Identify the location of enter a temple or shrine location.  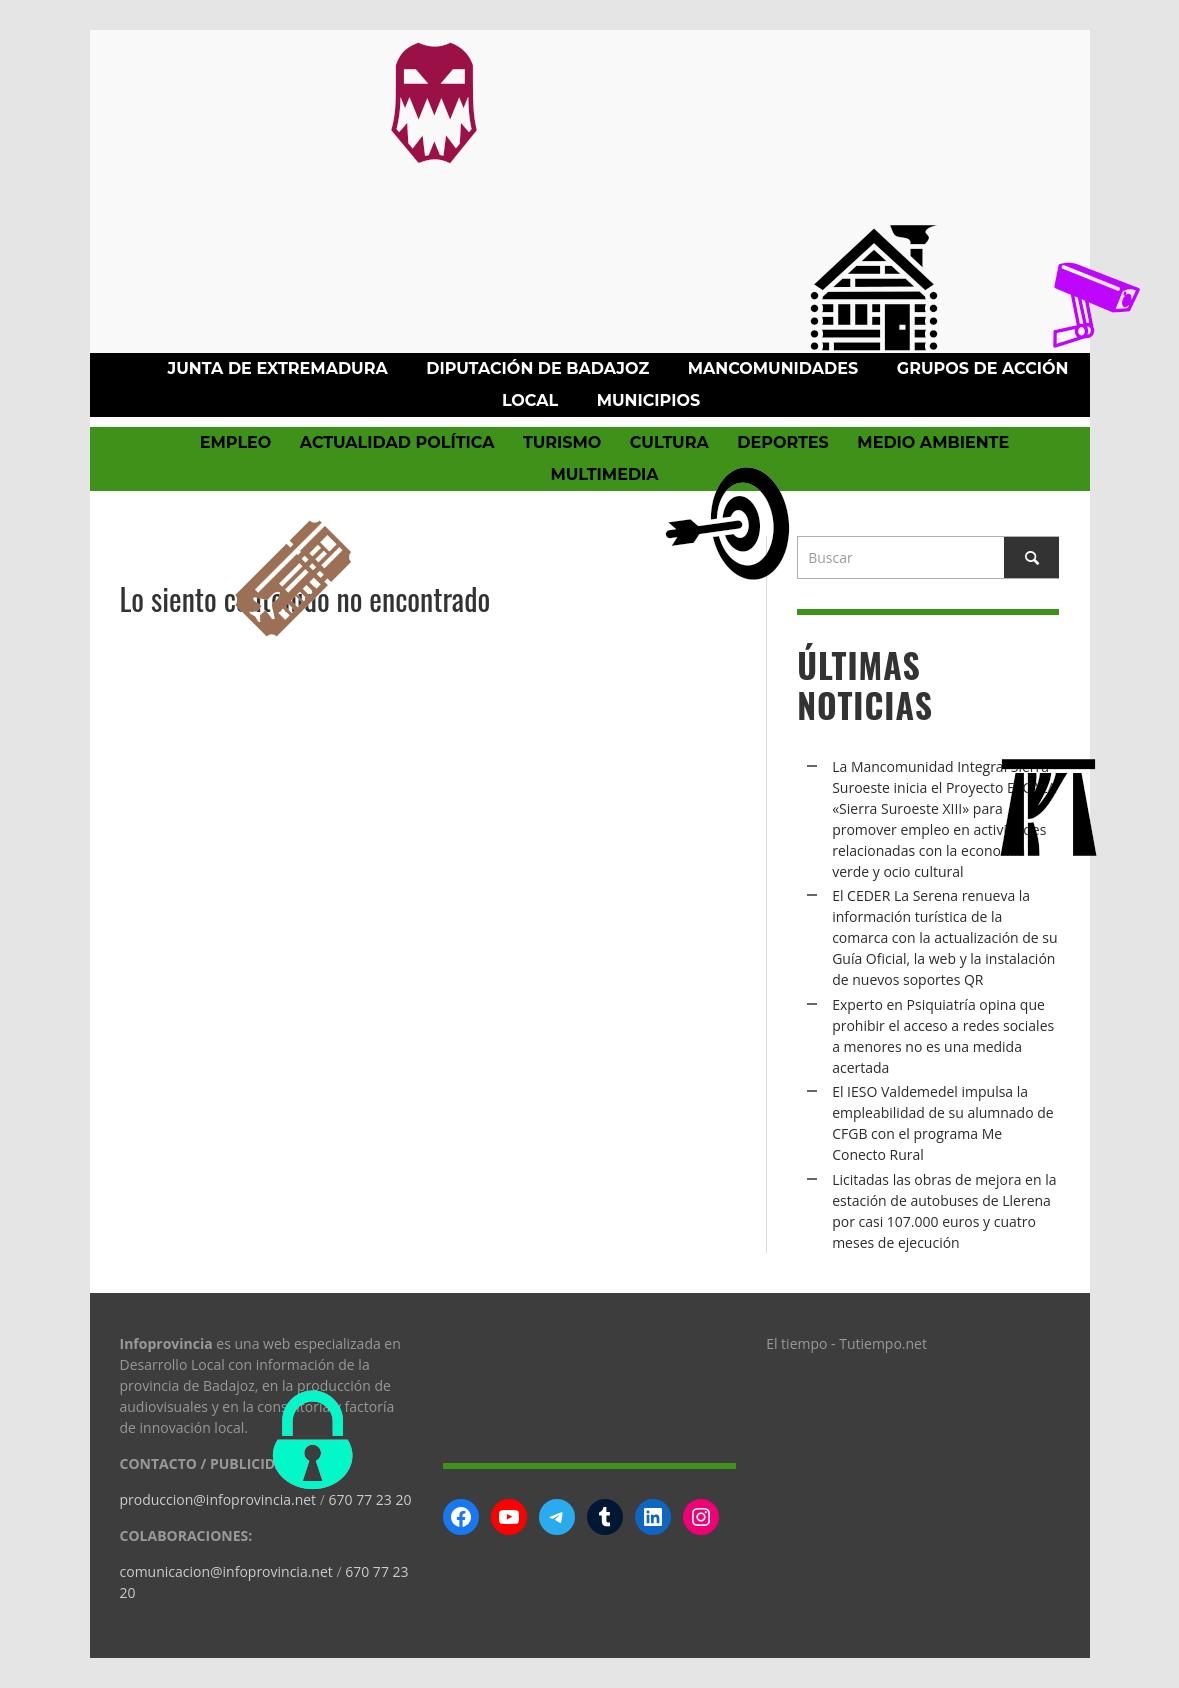
(1048, 807).